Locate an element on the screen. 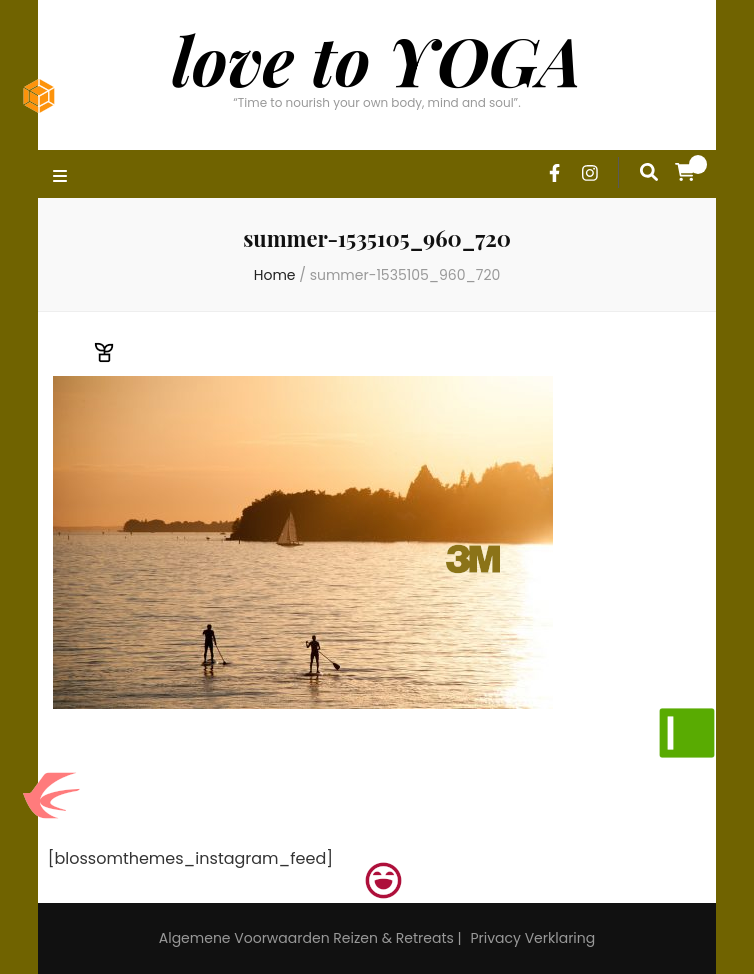 The image size is (754, 974). access plant care or gardening features is located at coordinates (104, 352).